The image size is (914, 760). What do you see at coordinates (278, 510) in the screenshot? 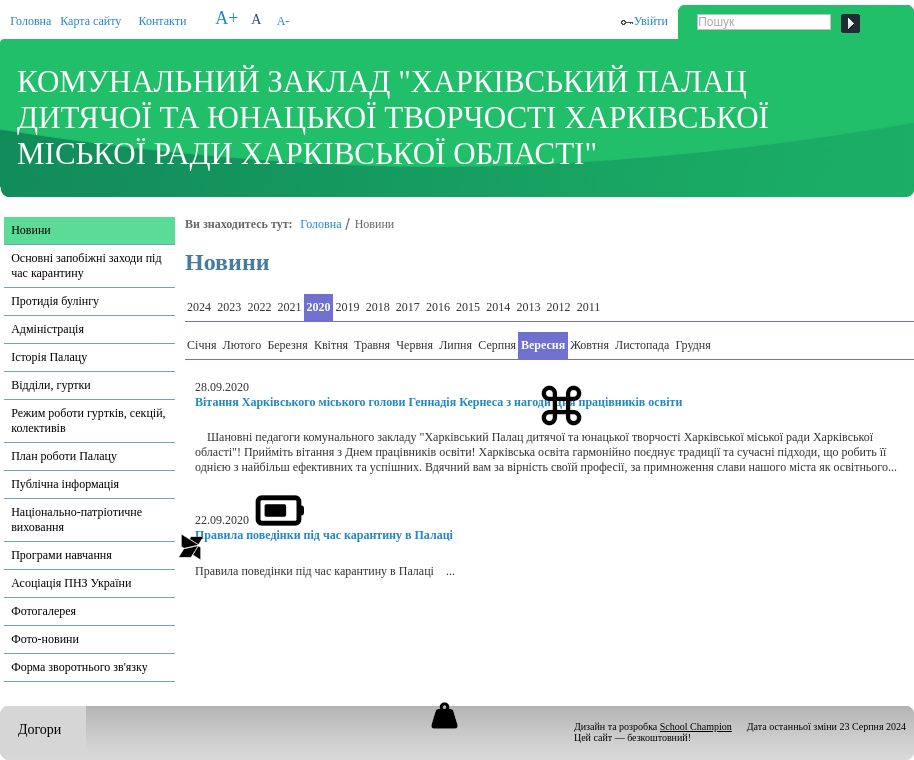
I see `indicates battery level at approximately 80% charge` at bounding box center [278, 510].